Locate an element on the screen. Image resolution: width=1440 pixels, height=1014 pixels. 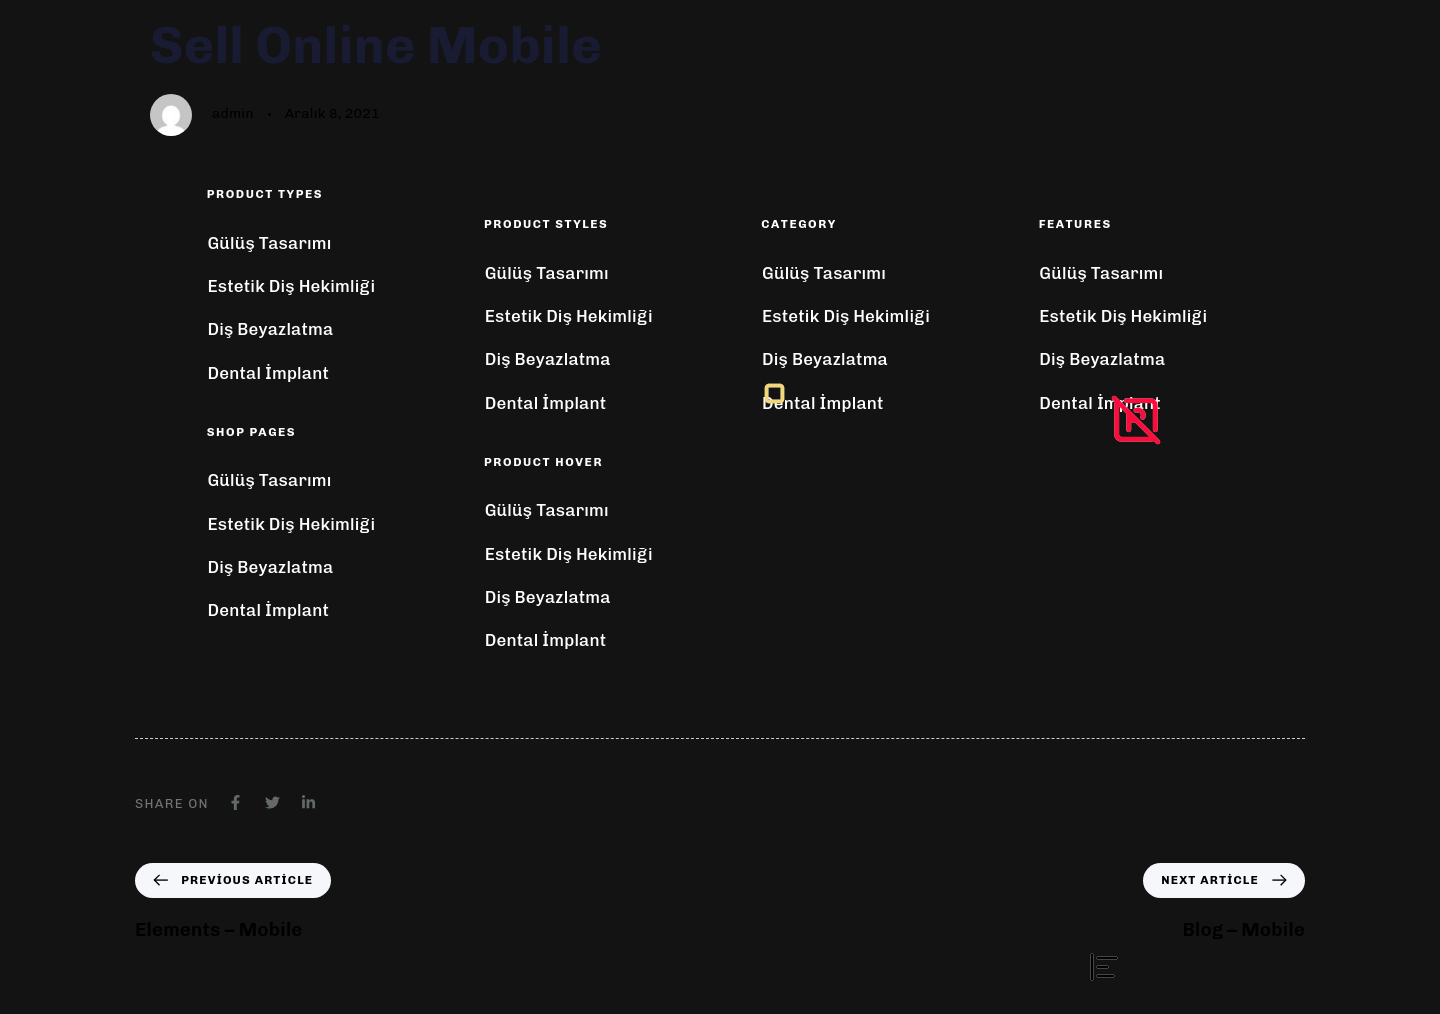
stop media playback is located at coordinates (774, 393).